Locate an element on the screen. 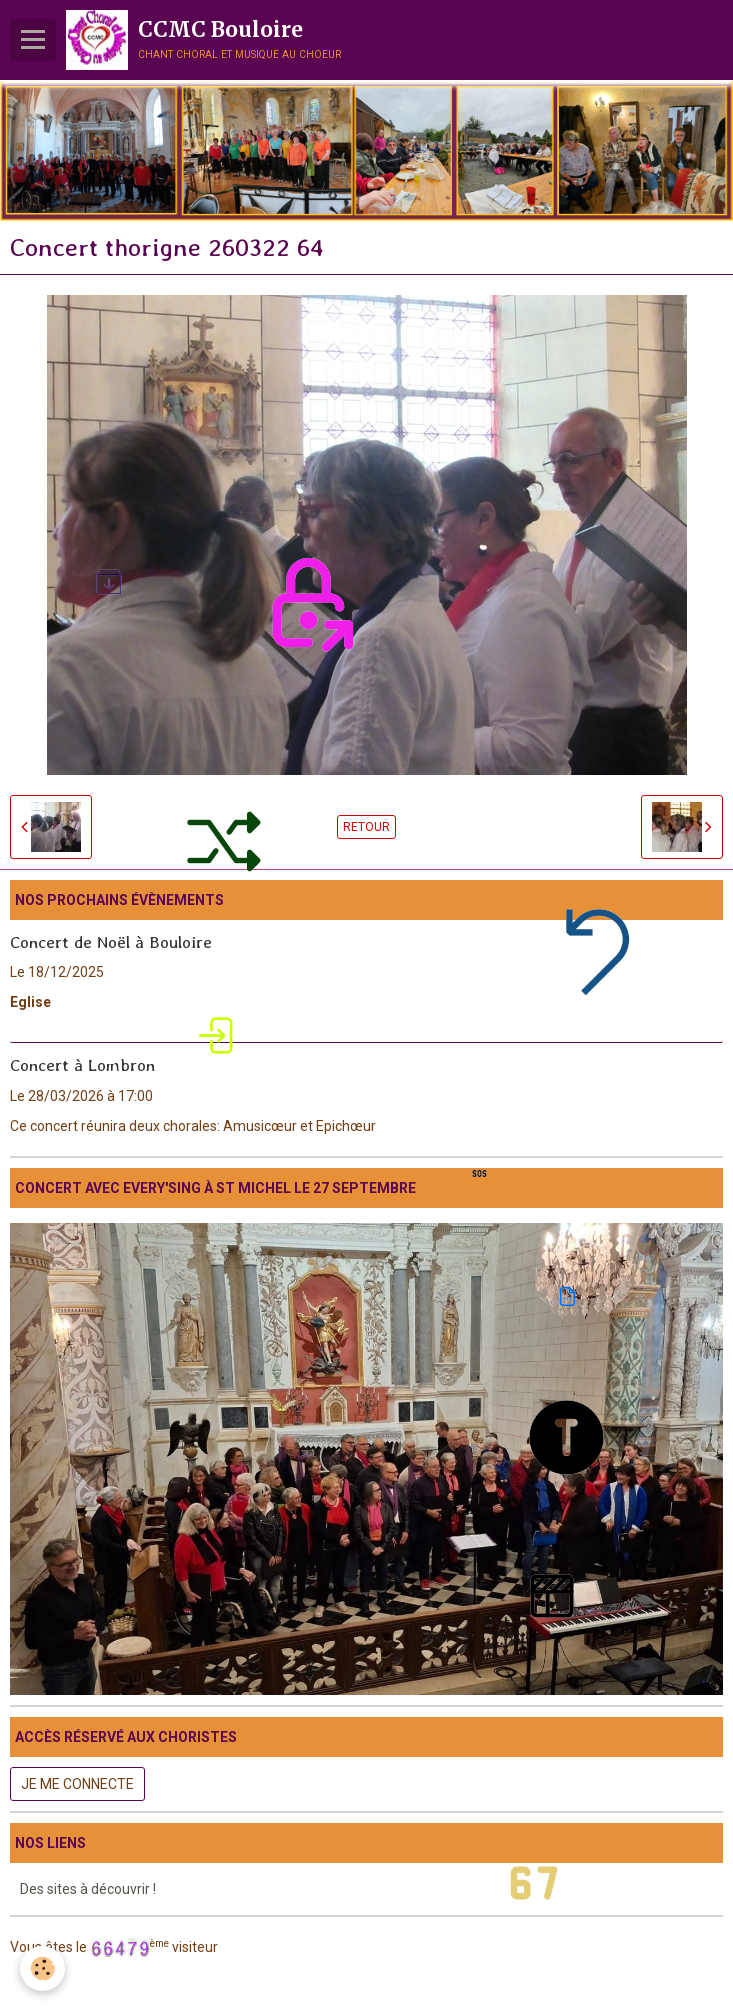 This screenshot has width=733, height=2010. share secure content with others is located at coordinates (308, 602).